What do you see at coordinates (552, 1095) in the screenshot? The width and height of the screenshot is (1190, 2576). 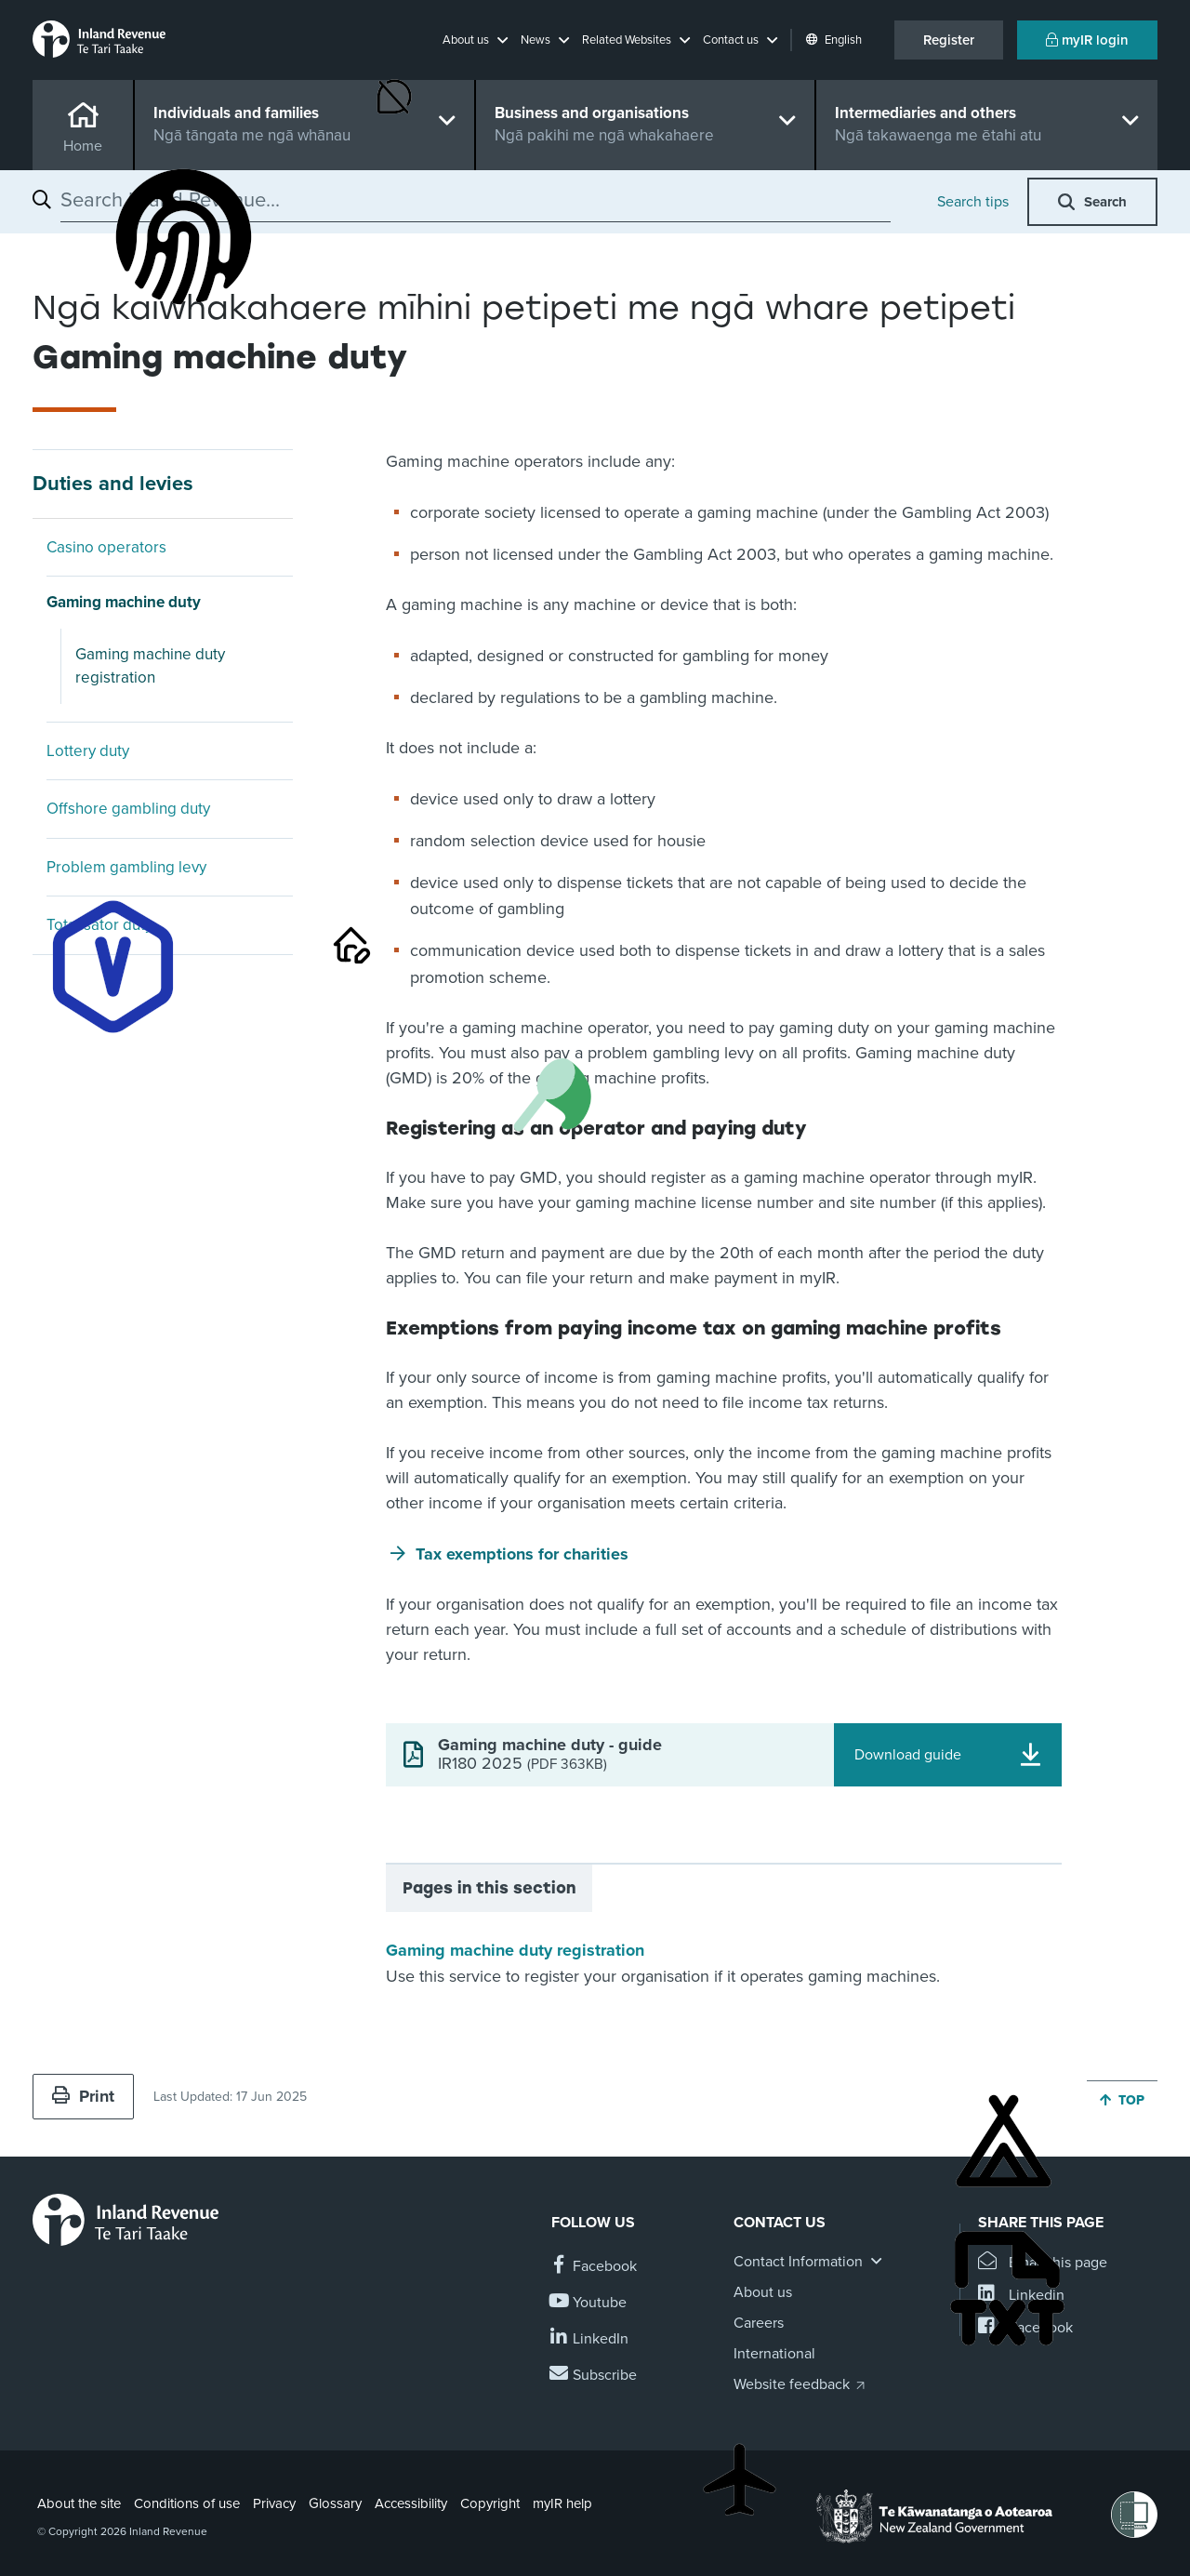 I see `discord bug hunter badge indicating a user who finds and reports bugs` at bounding box center [552, 1095].